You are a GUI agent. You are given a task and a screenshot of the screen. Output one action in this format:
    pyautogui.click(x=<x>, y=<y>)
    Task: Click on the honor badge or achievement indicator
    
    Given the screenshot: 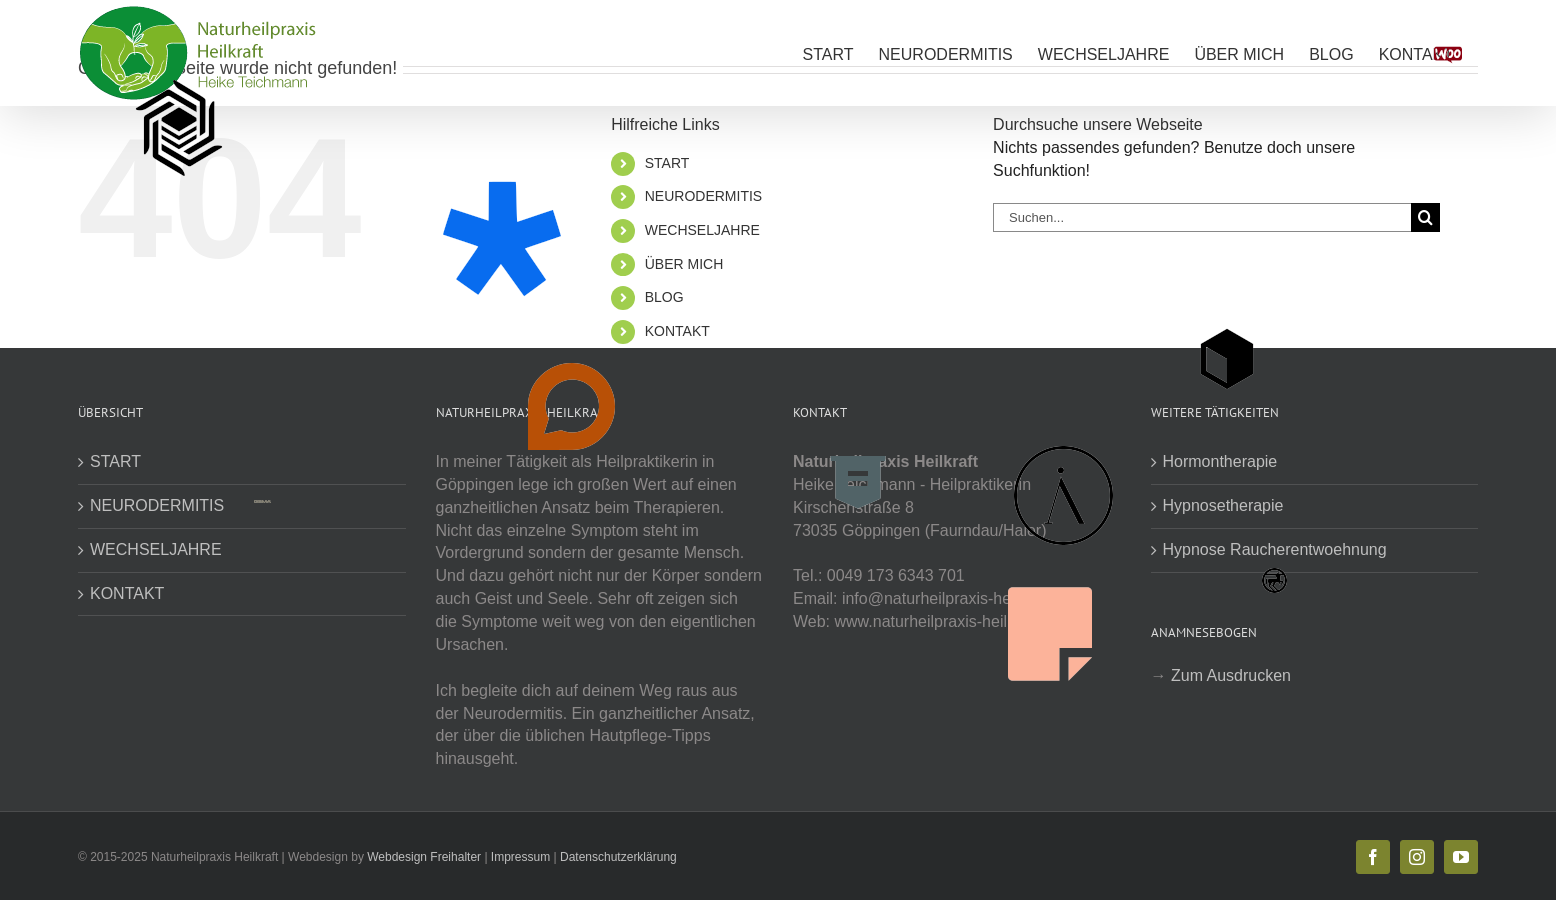 What is the action you would take?
    pyautogui.click(x=858, y=481)
    